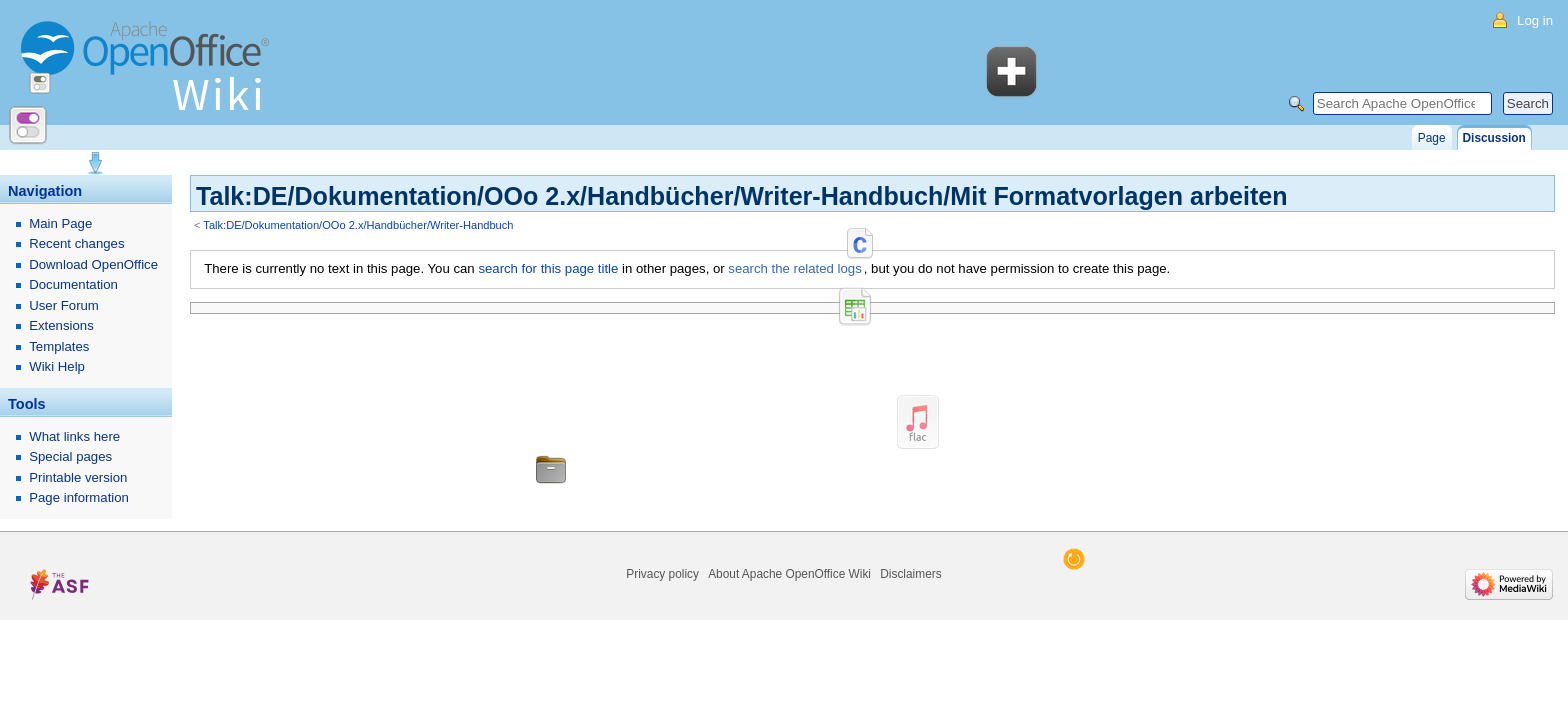 This screenshot has height=720, width=1568. I want to click on open gnome tweaks settings, so click(28, 125).